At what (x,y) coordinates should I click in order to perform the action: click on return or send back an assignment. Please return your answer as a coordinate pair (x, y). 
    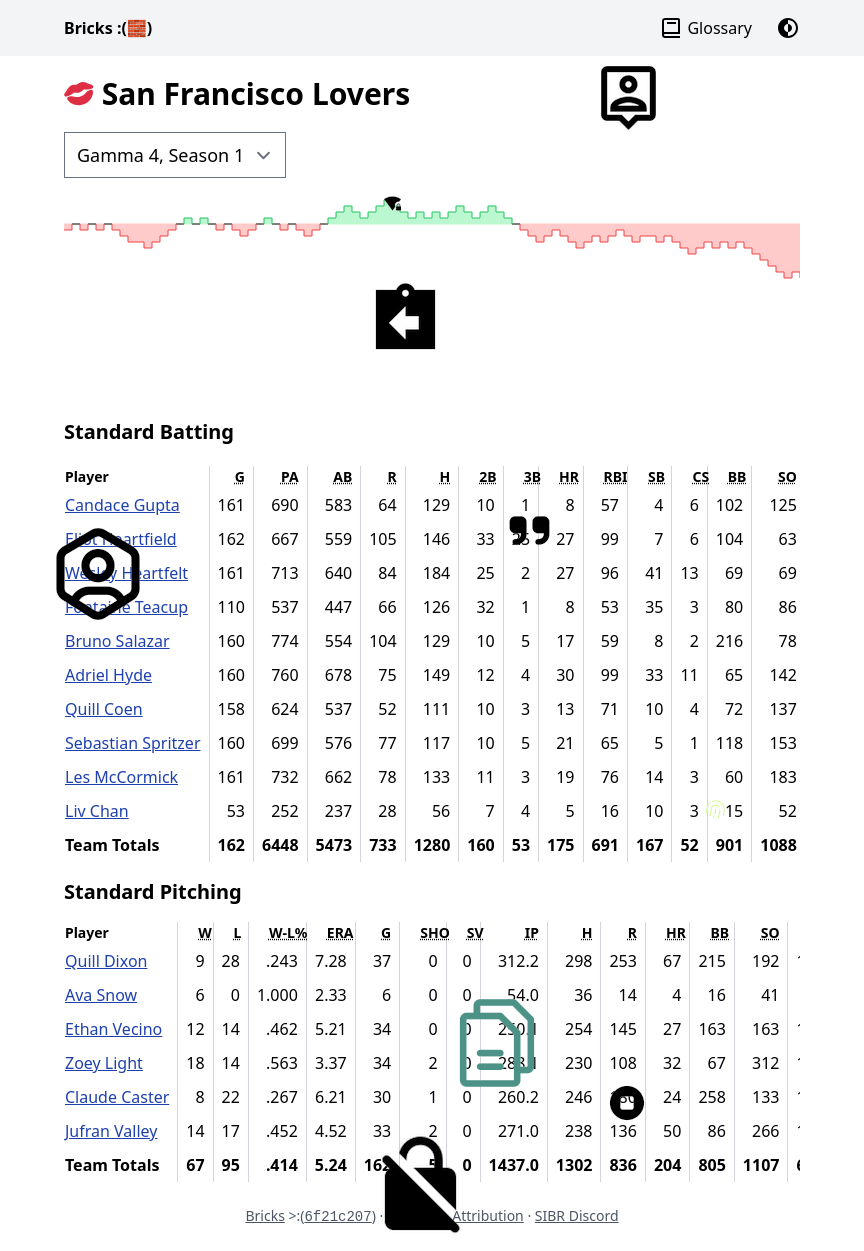
    Looking at the image, I should click on (405, 319).